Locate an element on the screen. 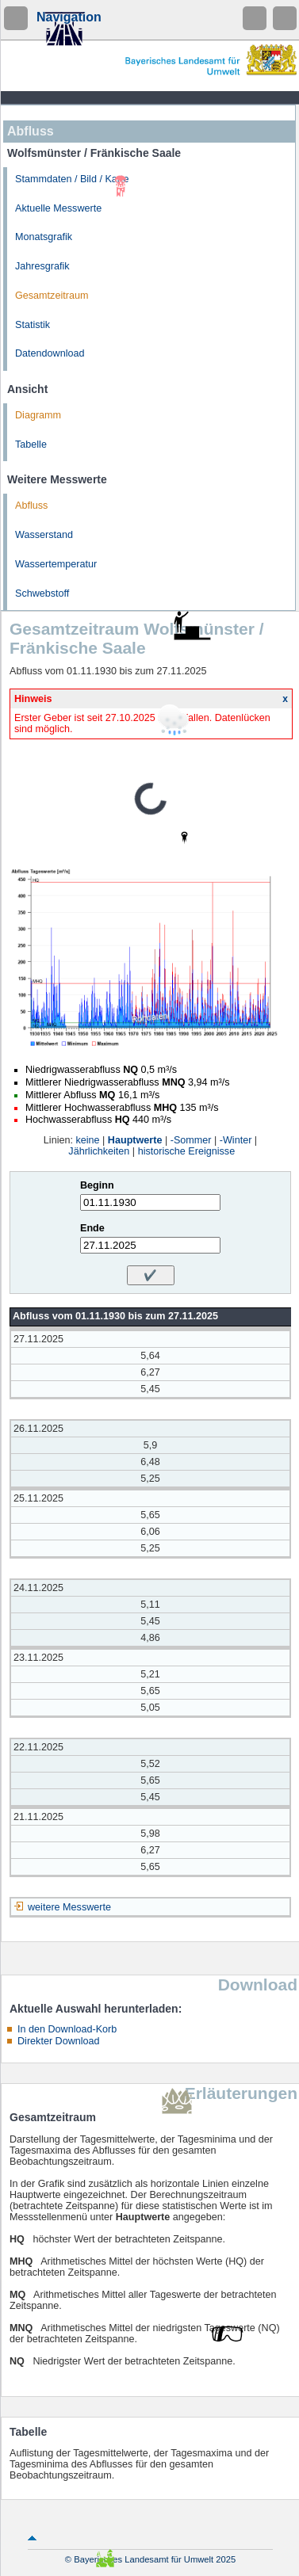  wooden pier or dock structure is located at coordinates (64, 26).